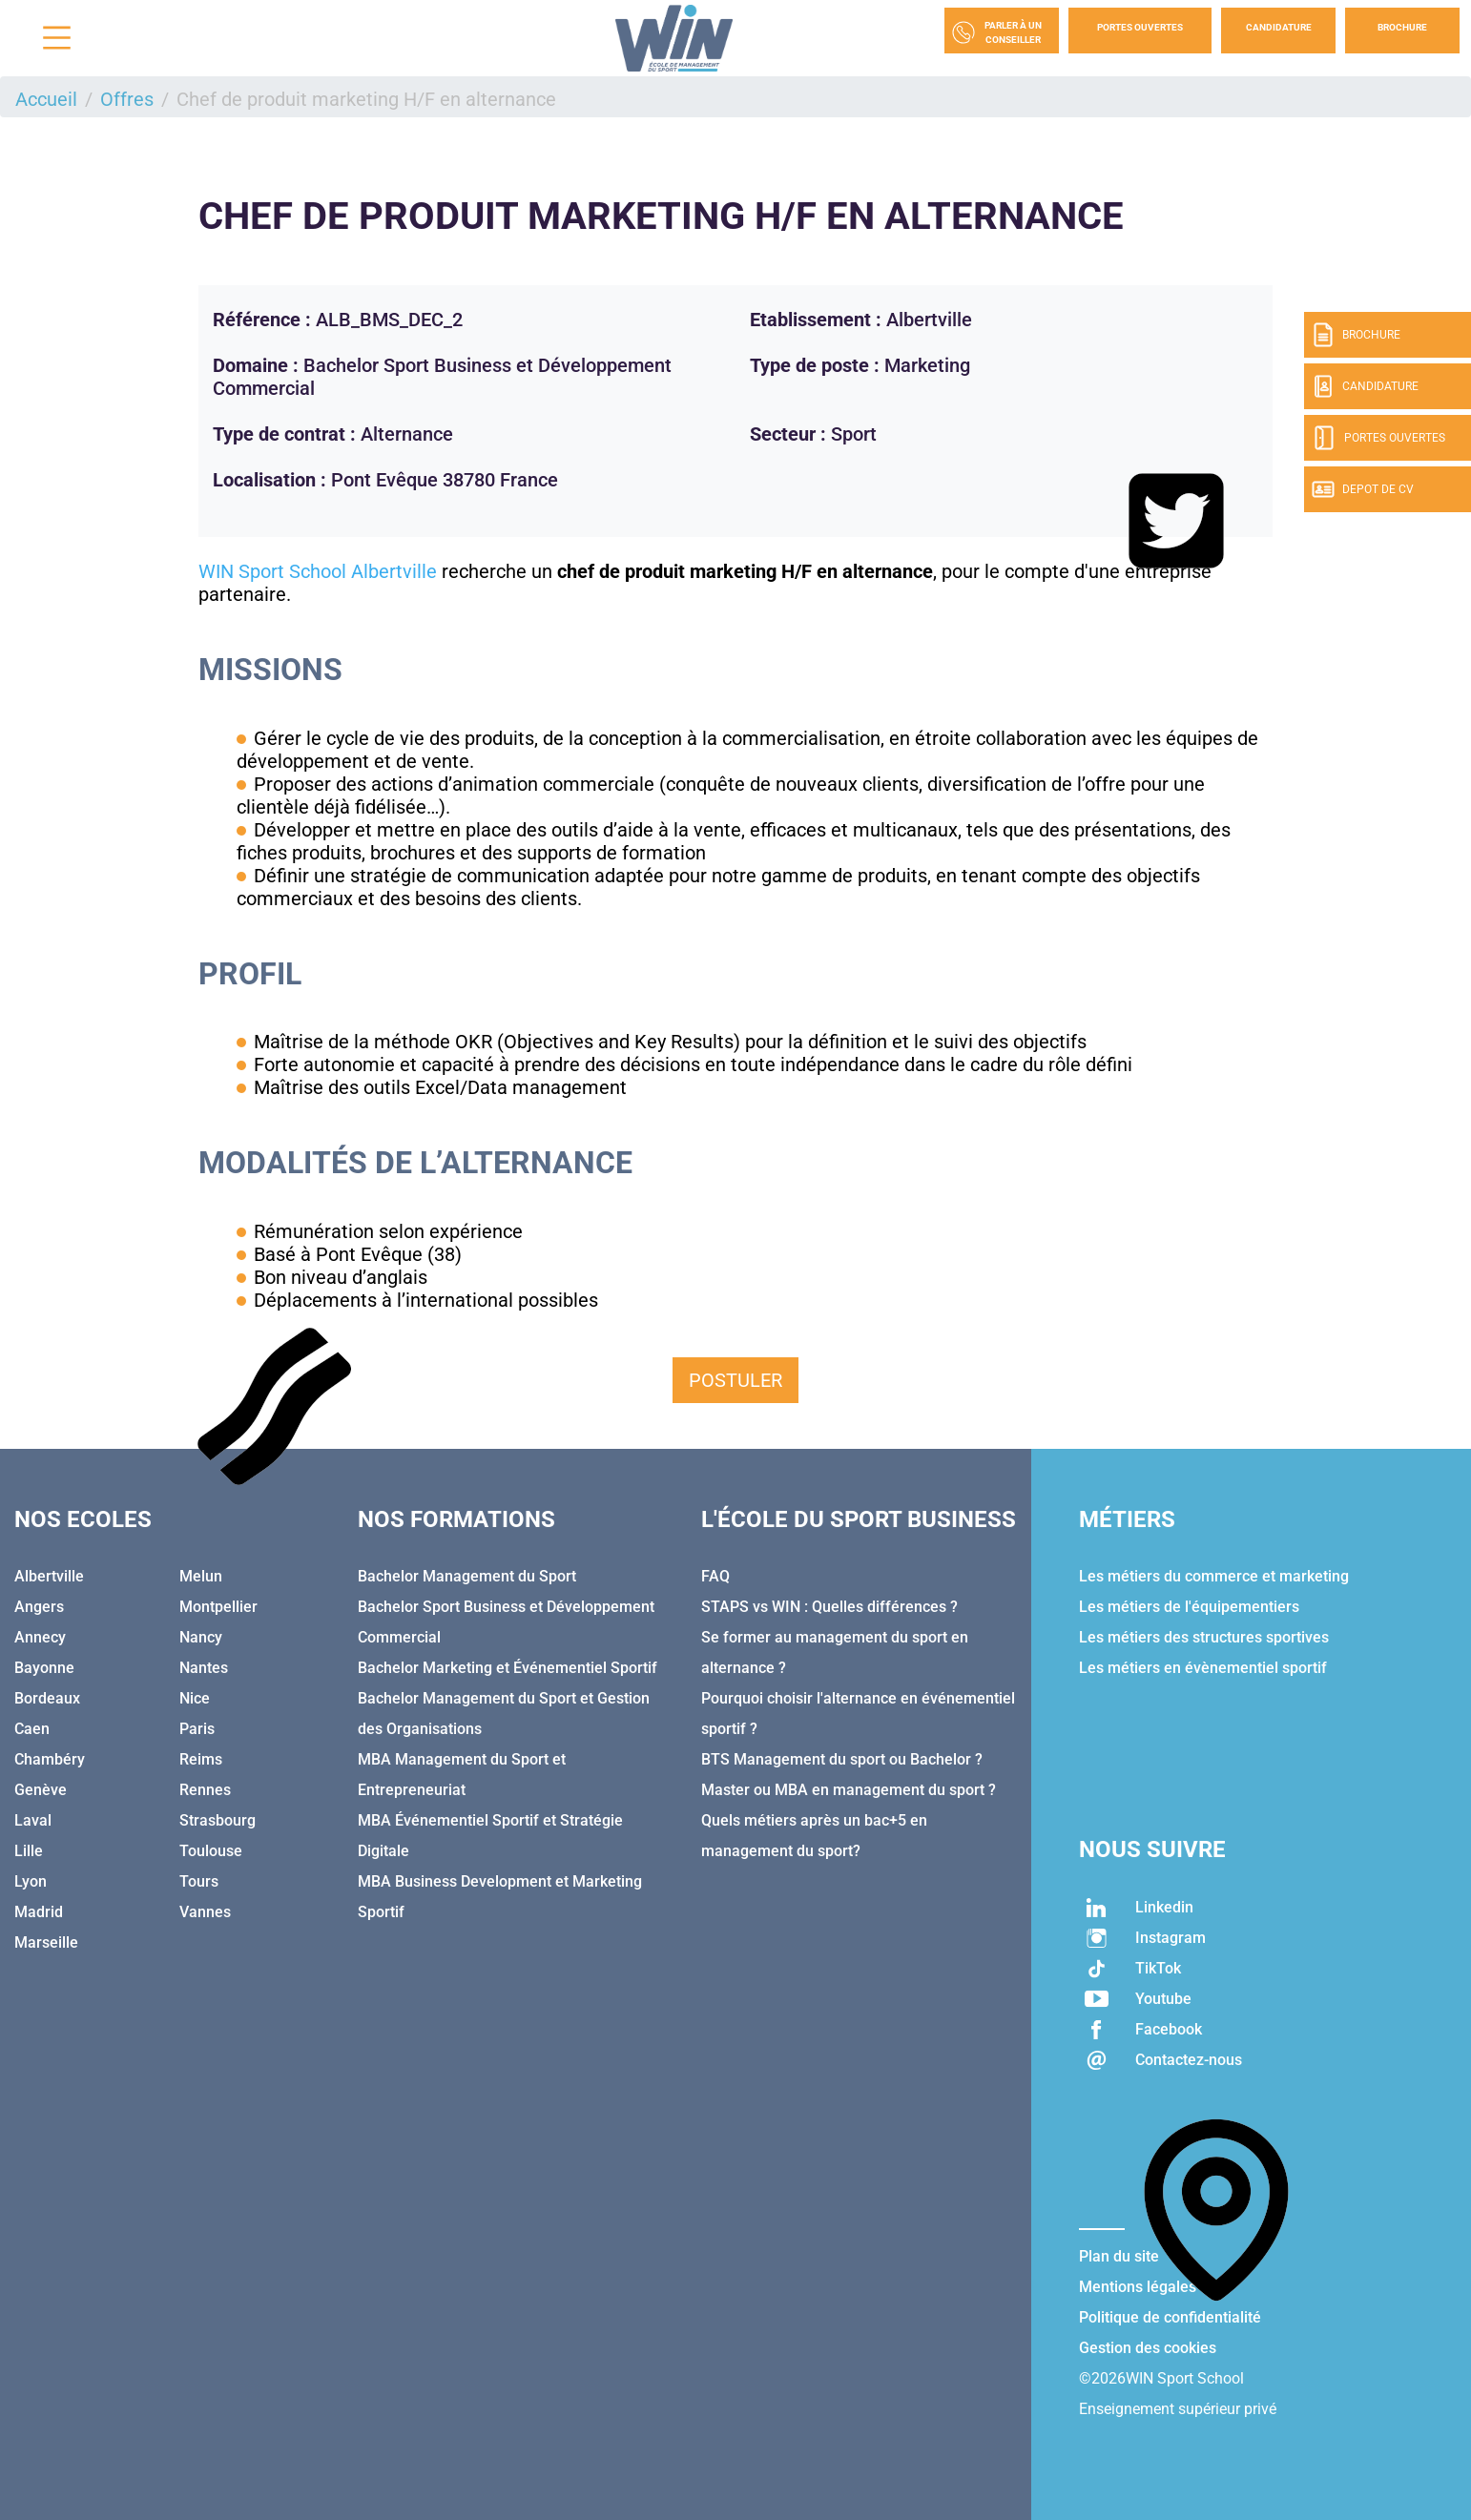 The width and height of the screenshot is (1471, 2520). What do you see at coordinates (274, 1406) in the screenshot?
I see `indicates bacon or breakfast food option` at bounding box center [274, 1406].